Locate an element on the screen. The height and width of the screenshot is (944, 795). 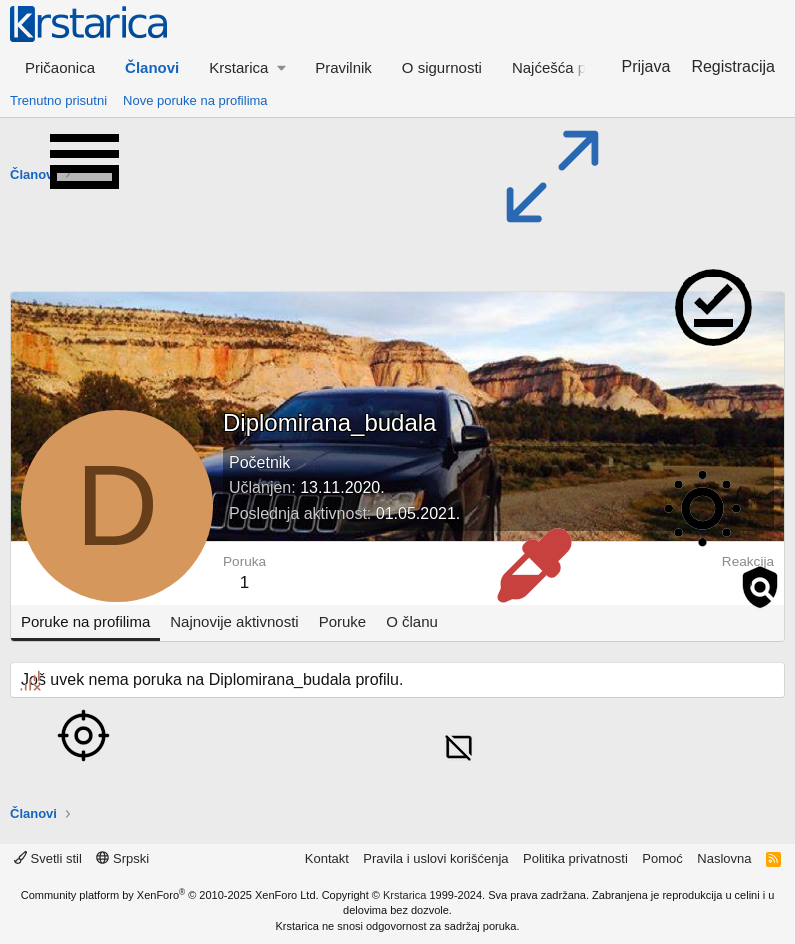
pick a color from the canvas is located at coordinates (534, 565).